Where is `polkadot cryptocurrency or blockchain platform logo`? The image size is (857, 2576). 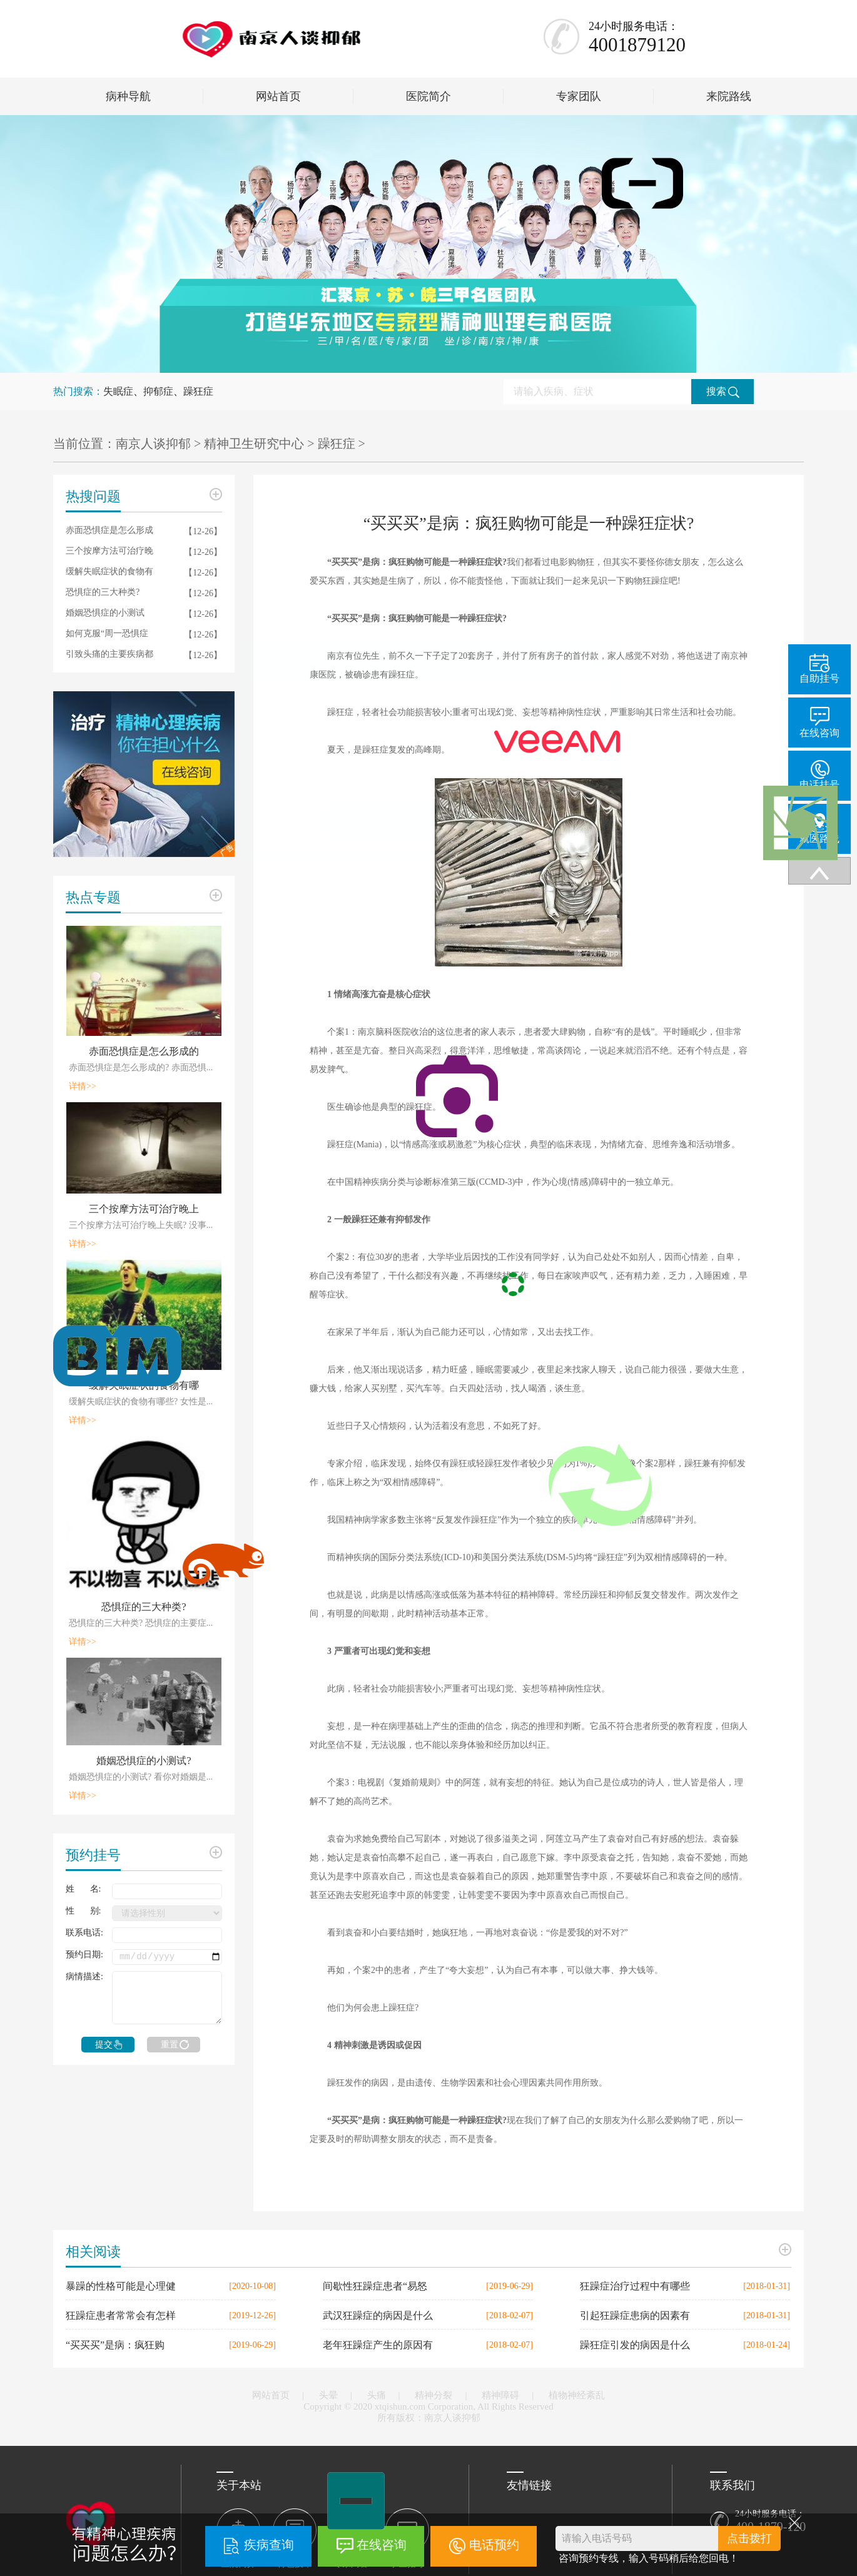
polkadot cryptocurrency or blockchain platform logo is located at coordinates (513, 1284).